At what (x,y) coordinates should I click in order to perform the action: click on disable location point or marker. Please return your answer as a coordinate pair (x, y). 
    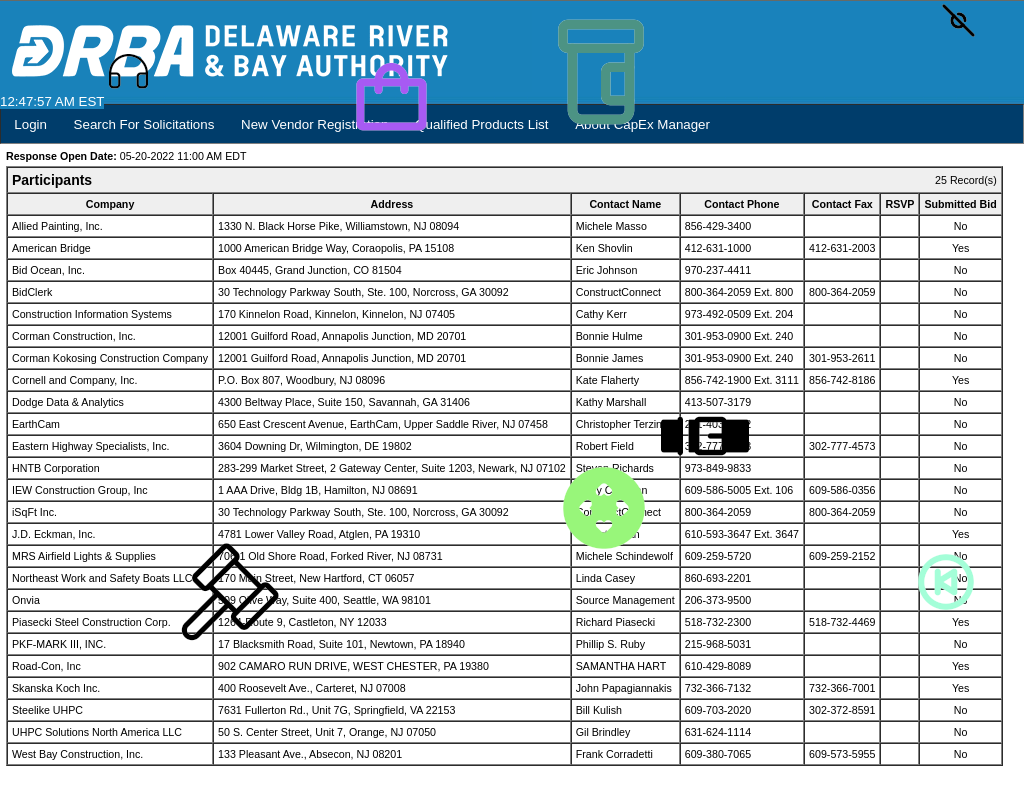
    Looking at the image, I should click on (958, 20).